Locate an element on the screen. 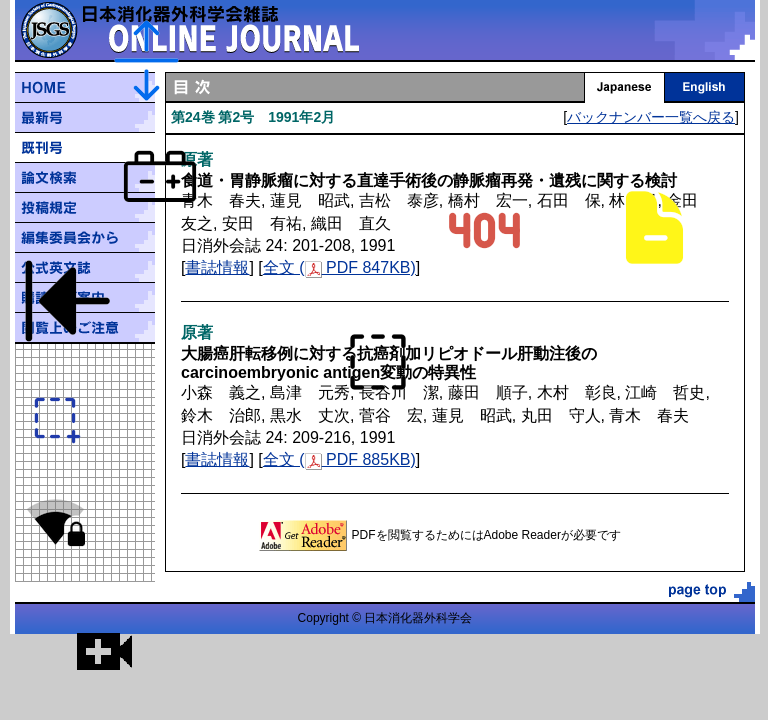 Image resolution: width=768 pixels, height=720 pixels. connected to a secure wifi network with good signal strength is located at coordinates (55, 521).